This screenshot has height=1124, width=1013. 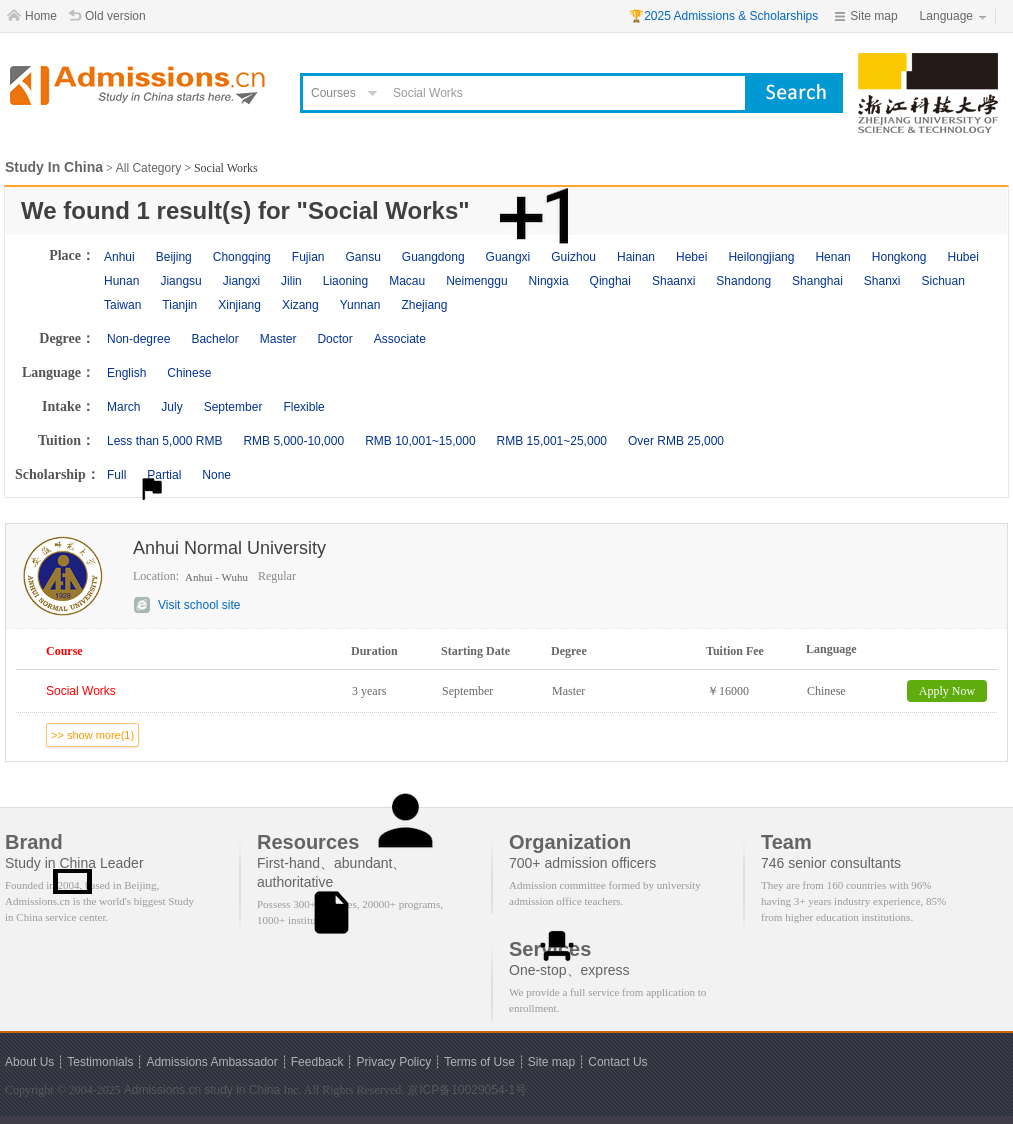 What do you see at coordinates (557, 946) in the screenshot?
I see `reserve a seat for an event` at bounding box center [557, 946].